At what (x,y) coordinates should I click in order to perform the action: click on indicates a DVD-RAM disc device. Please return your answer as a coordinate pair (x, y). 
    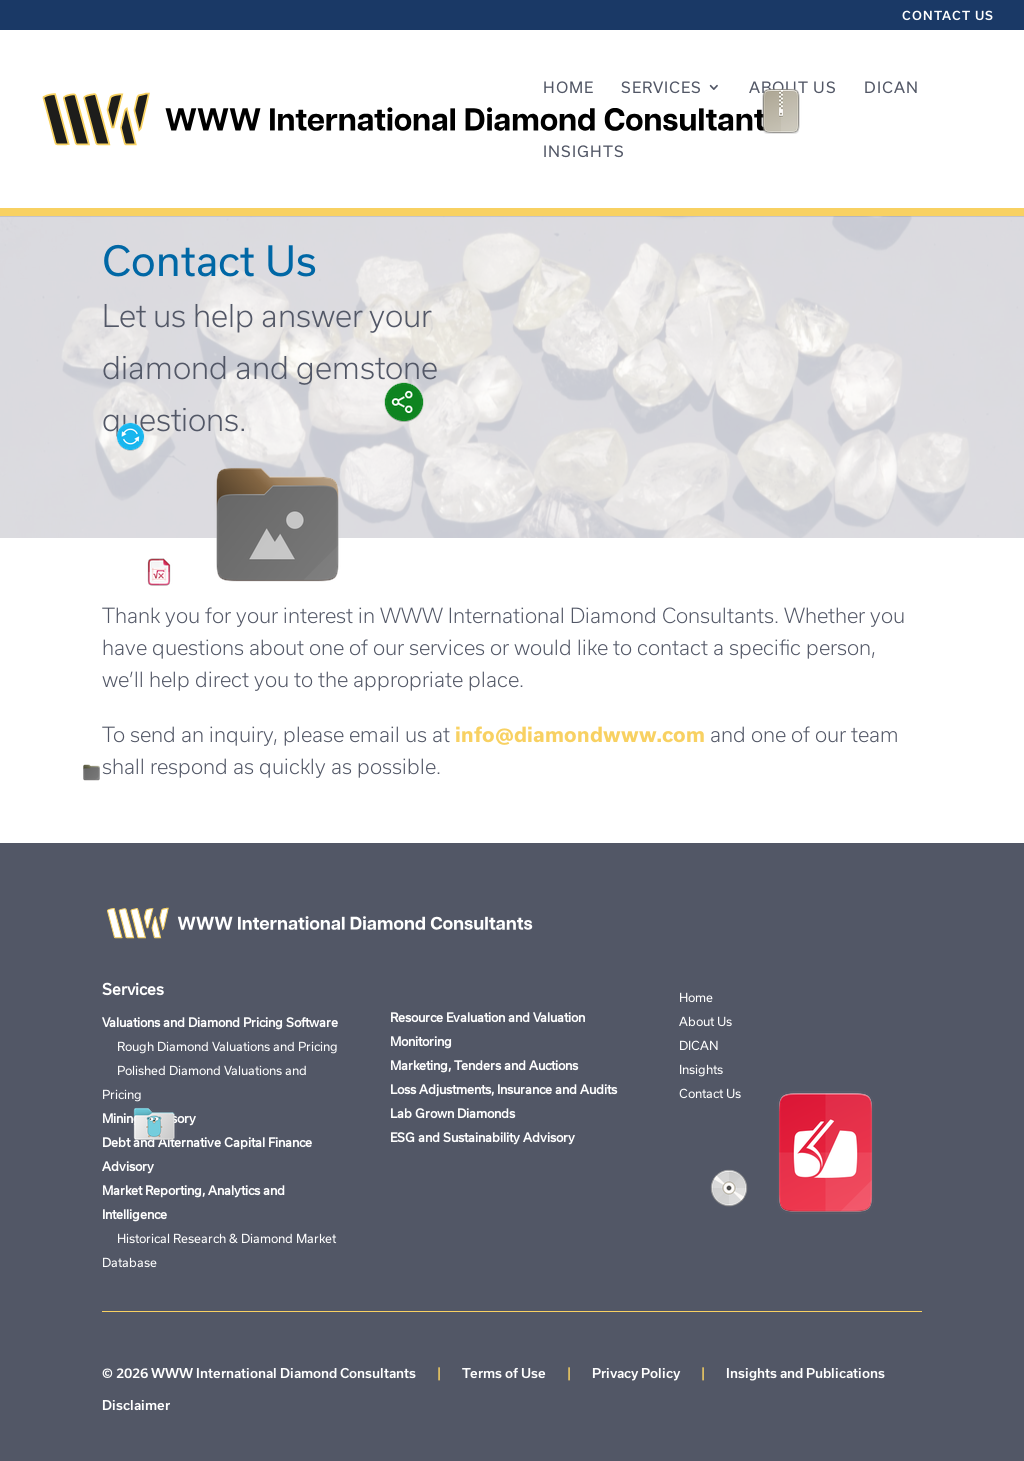
    Looking at the image, I should click on (729, 1188).